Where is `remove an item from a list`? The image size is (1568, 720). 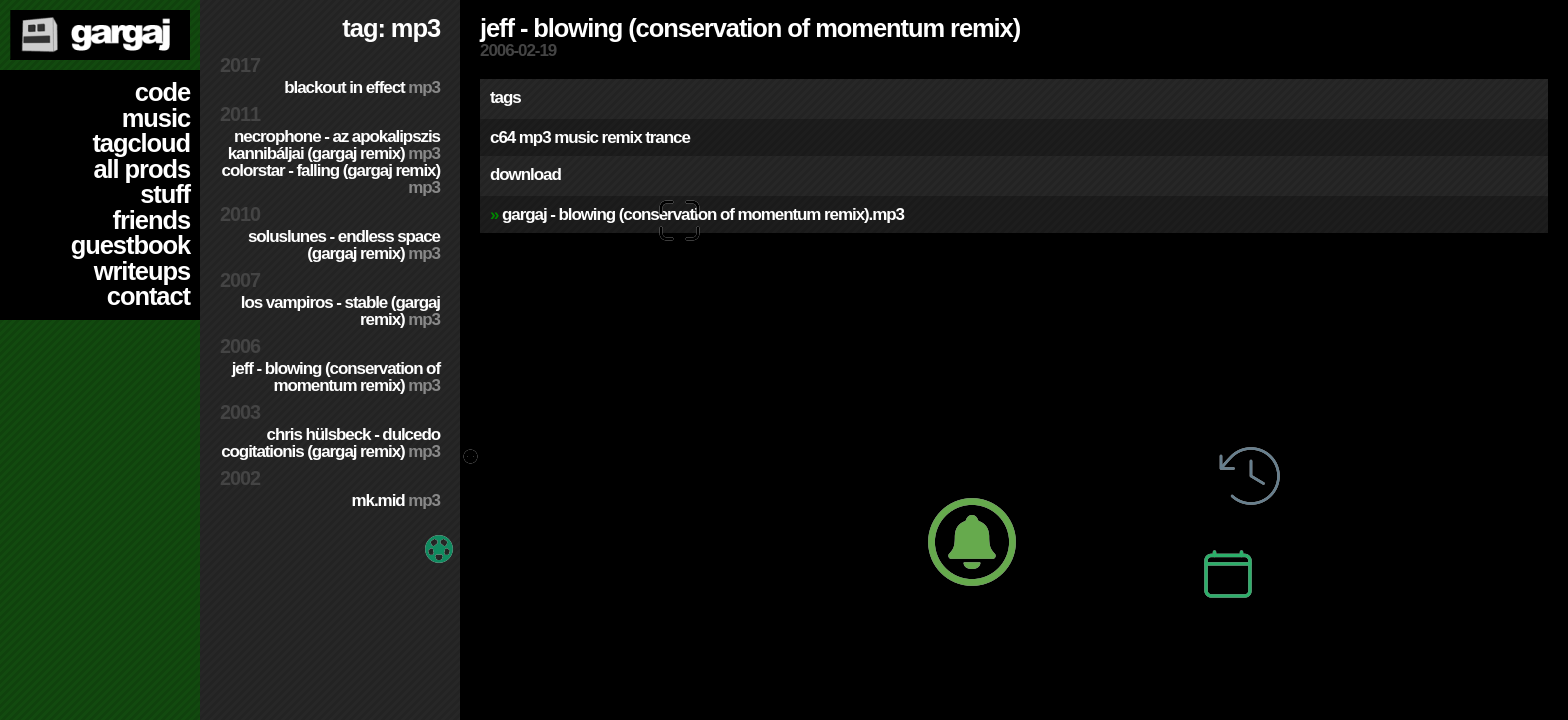 remove an item from a list is located at coordinates (470, 456).